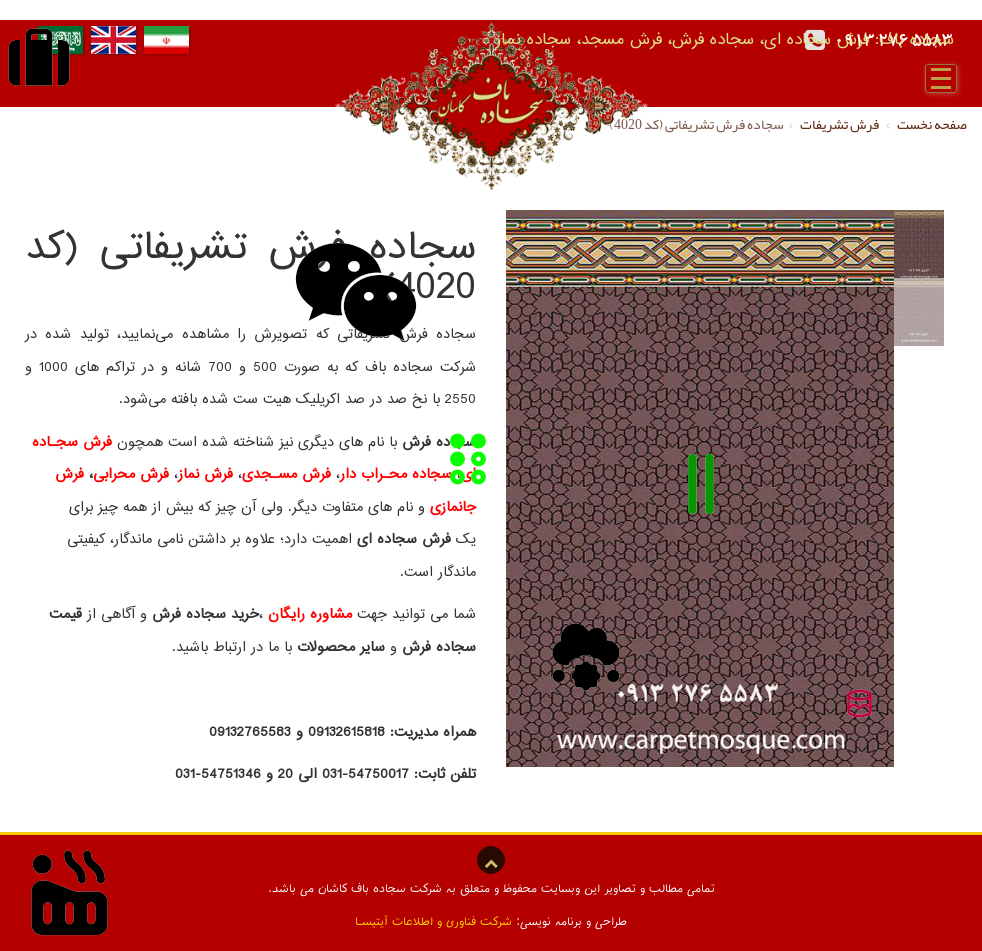 The height and width of the screenshot is (951, 982). What do you see at coordinates (468, 459) in the screenshot?
I see `enable braille accessibility features` at bounding box center [468, 459].